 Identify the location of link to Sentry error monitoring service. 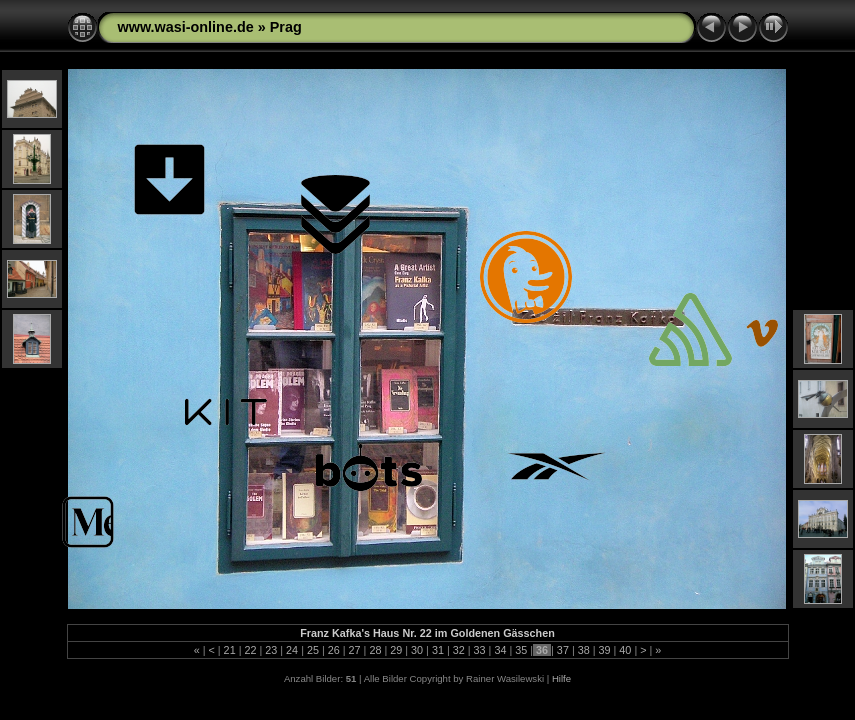
(690, 329).